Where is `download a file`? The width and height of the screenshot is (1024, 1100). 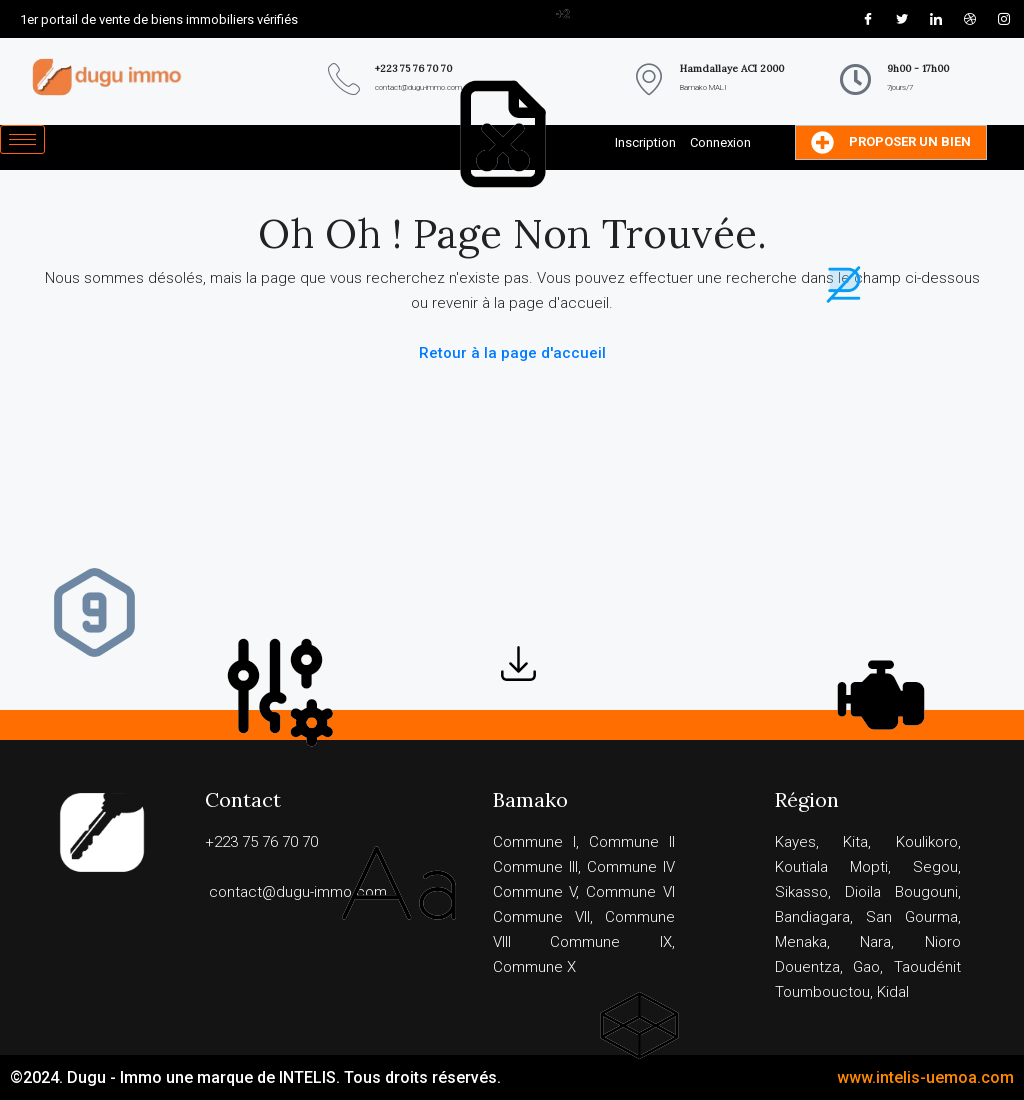
download a file is located at coordinates (518, 663).